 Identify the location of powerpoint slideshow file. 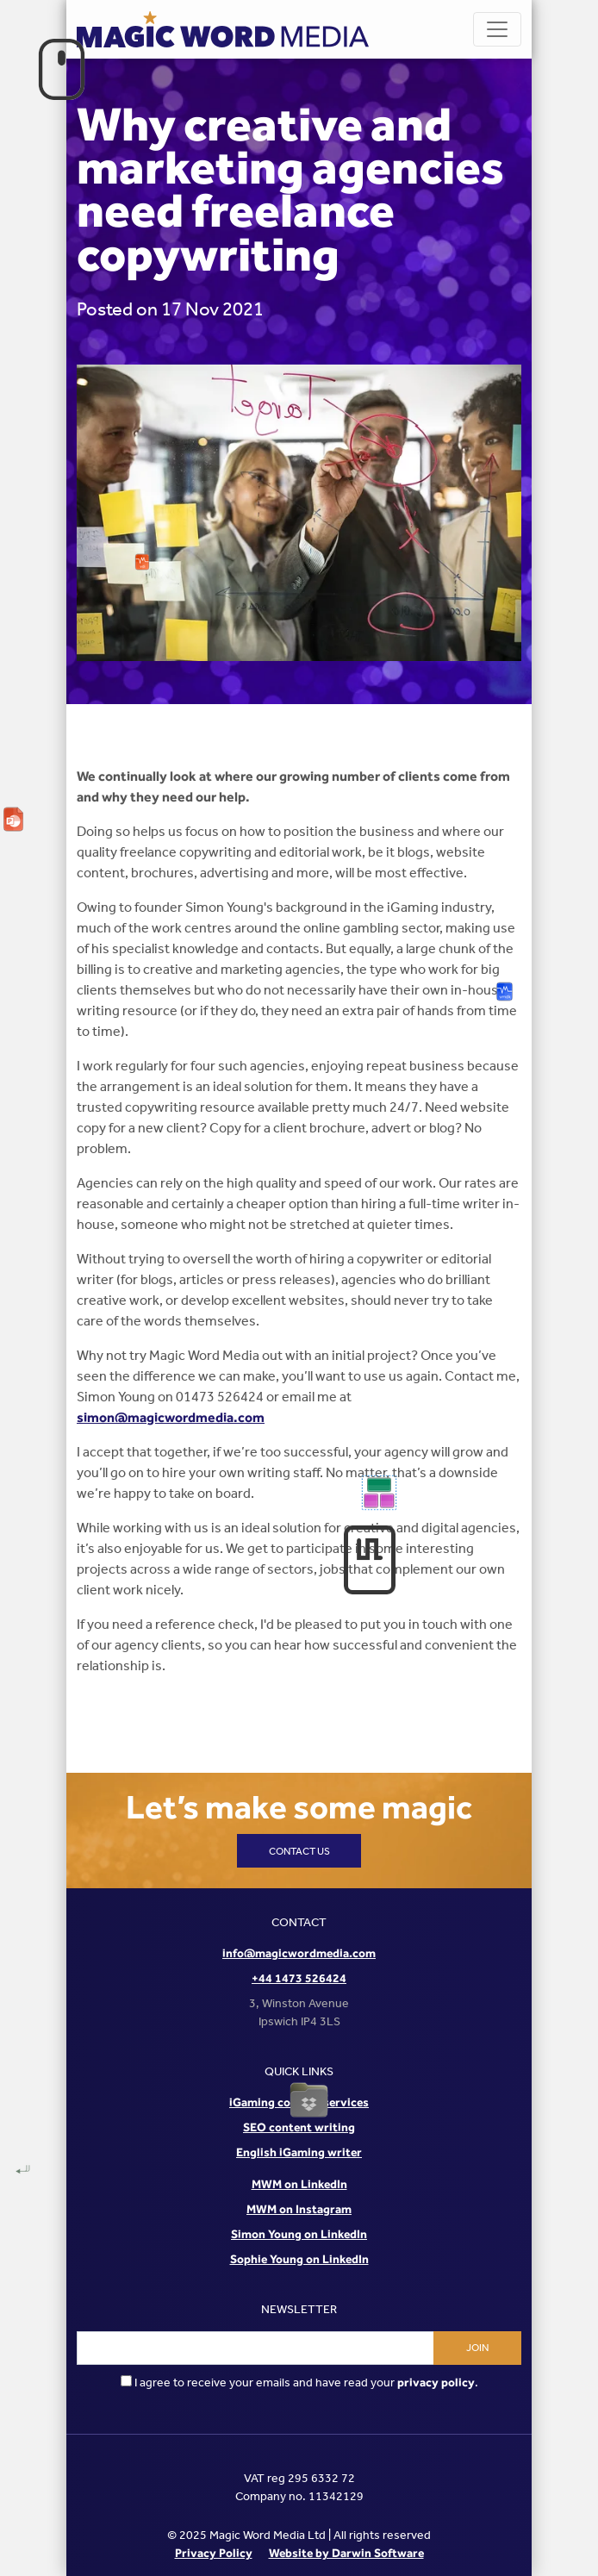
(13, 819).